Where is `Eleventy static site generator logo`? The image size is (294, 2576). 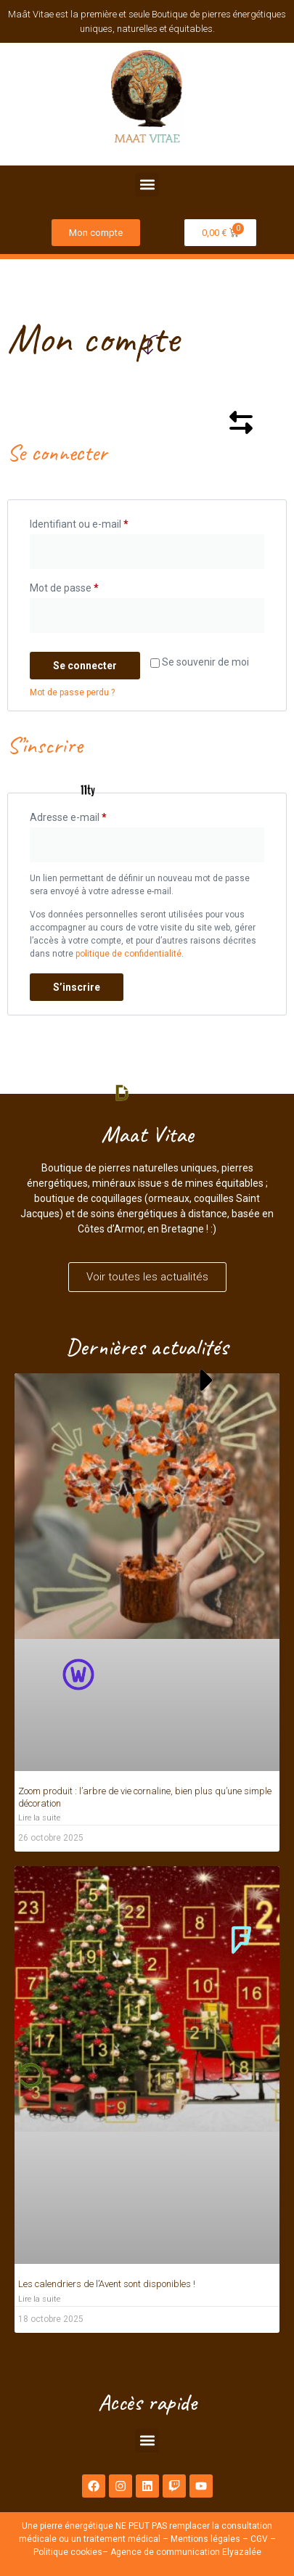 Eleventy static site generator logo is located at coordinates (88, 790).